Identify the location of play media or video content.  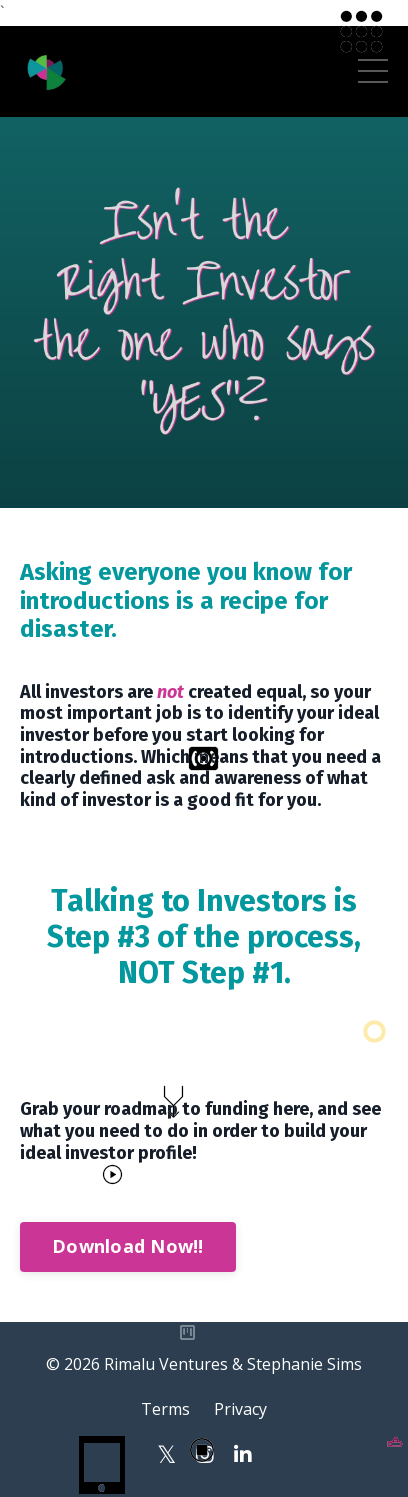
(112, 1174).